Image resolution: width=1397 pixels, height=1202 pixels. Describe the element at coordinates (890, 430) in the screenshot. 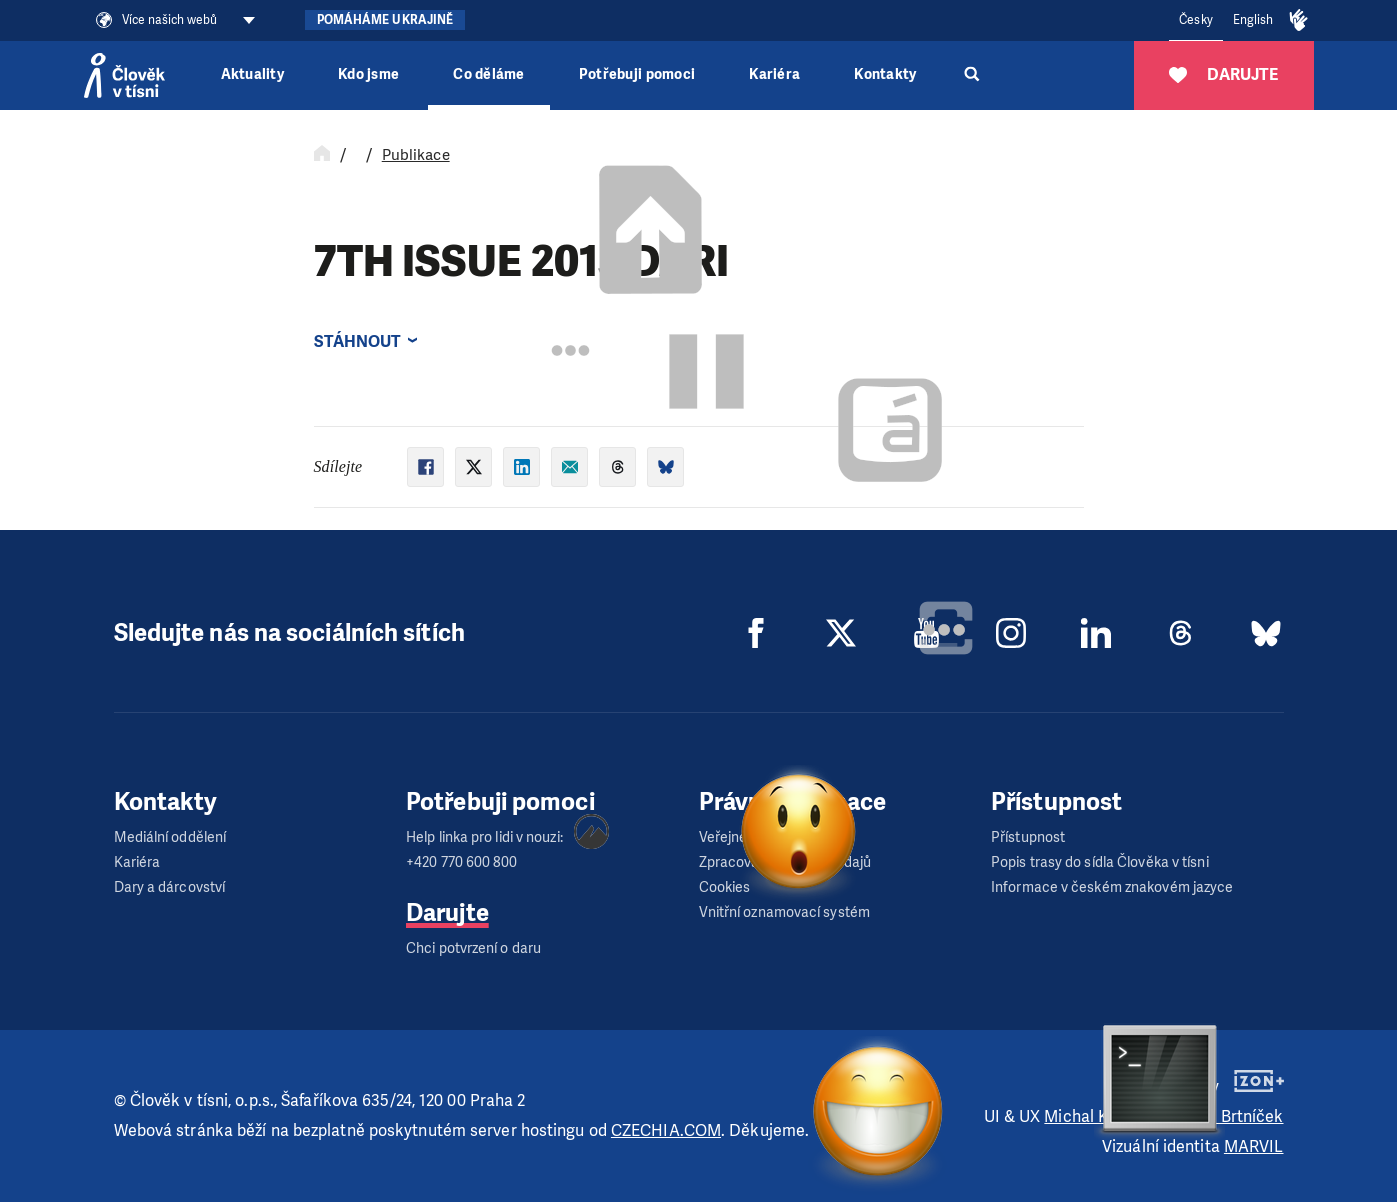

I see `open character map application` at that location.